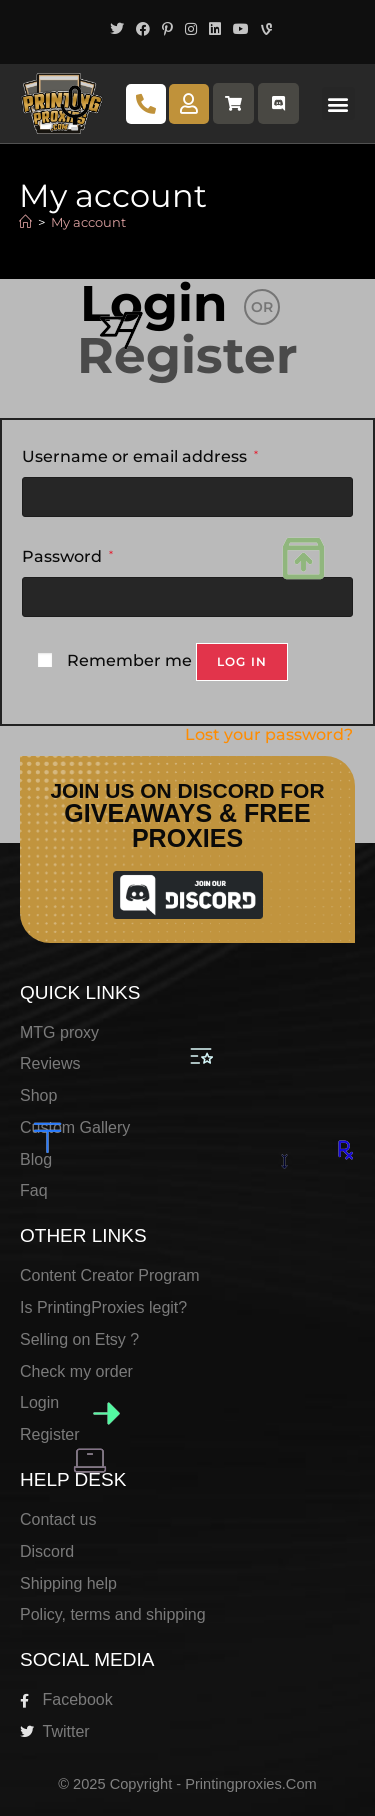  What do you see at coordinates (90, 1460) in the screenshot?
I see `switch to desktop view` at bounding box center [90, 1460].